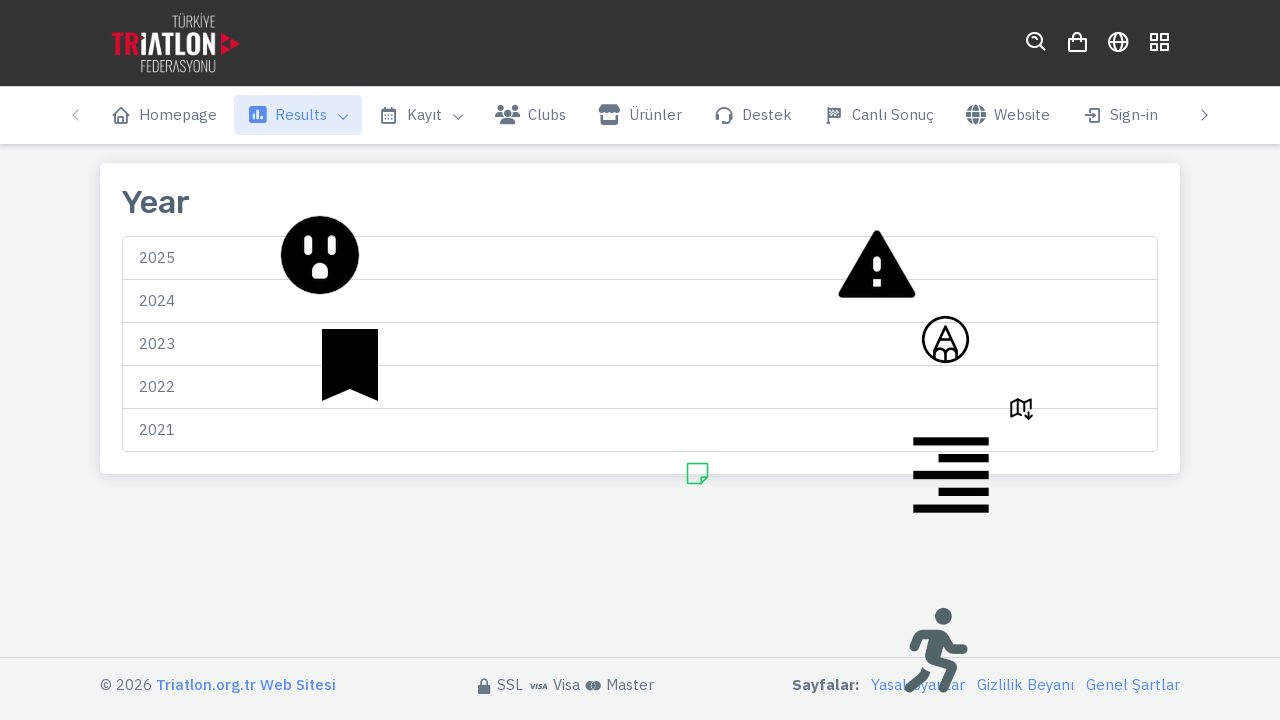 This screenshot has height=720, width=1280. Describe the element at coordinates (938, 651) in the screenshot. I see `start a run or workout session` at that location.